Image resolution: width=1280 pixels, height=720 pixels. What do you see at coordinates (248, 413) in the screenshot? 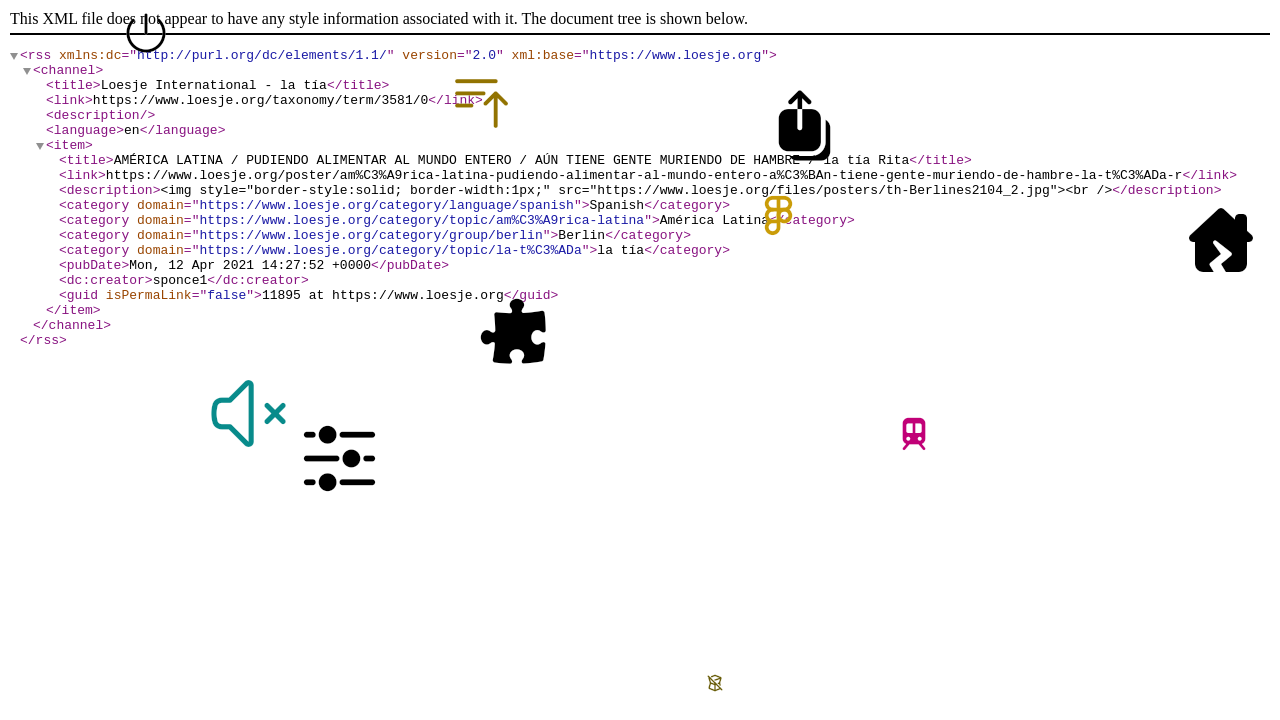
I see `mute audio or sound` at bounding box center [248, 413].